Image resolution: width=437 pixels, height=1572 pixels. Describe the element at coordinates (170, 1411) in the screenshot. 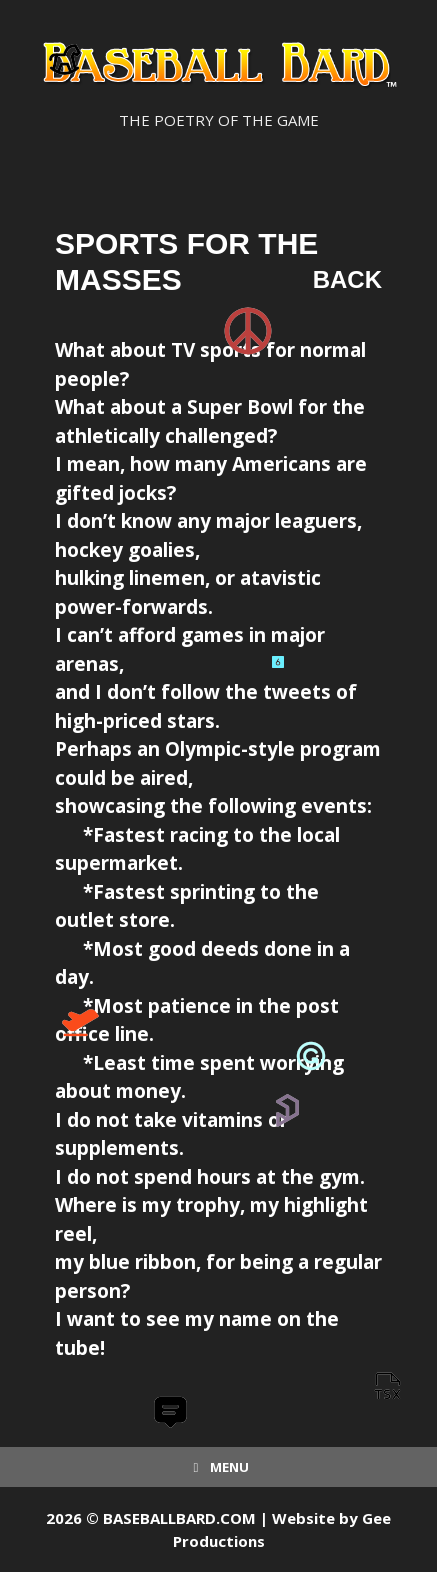

I see `open messaging or chat` at that location.